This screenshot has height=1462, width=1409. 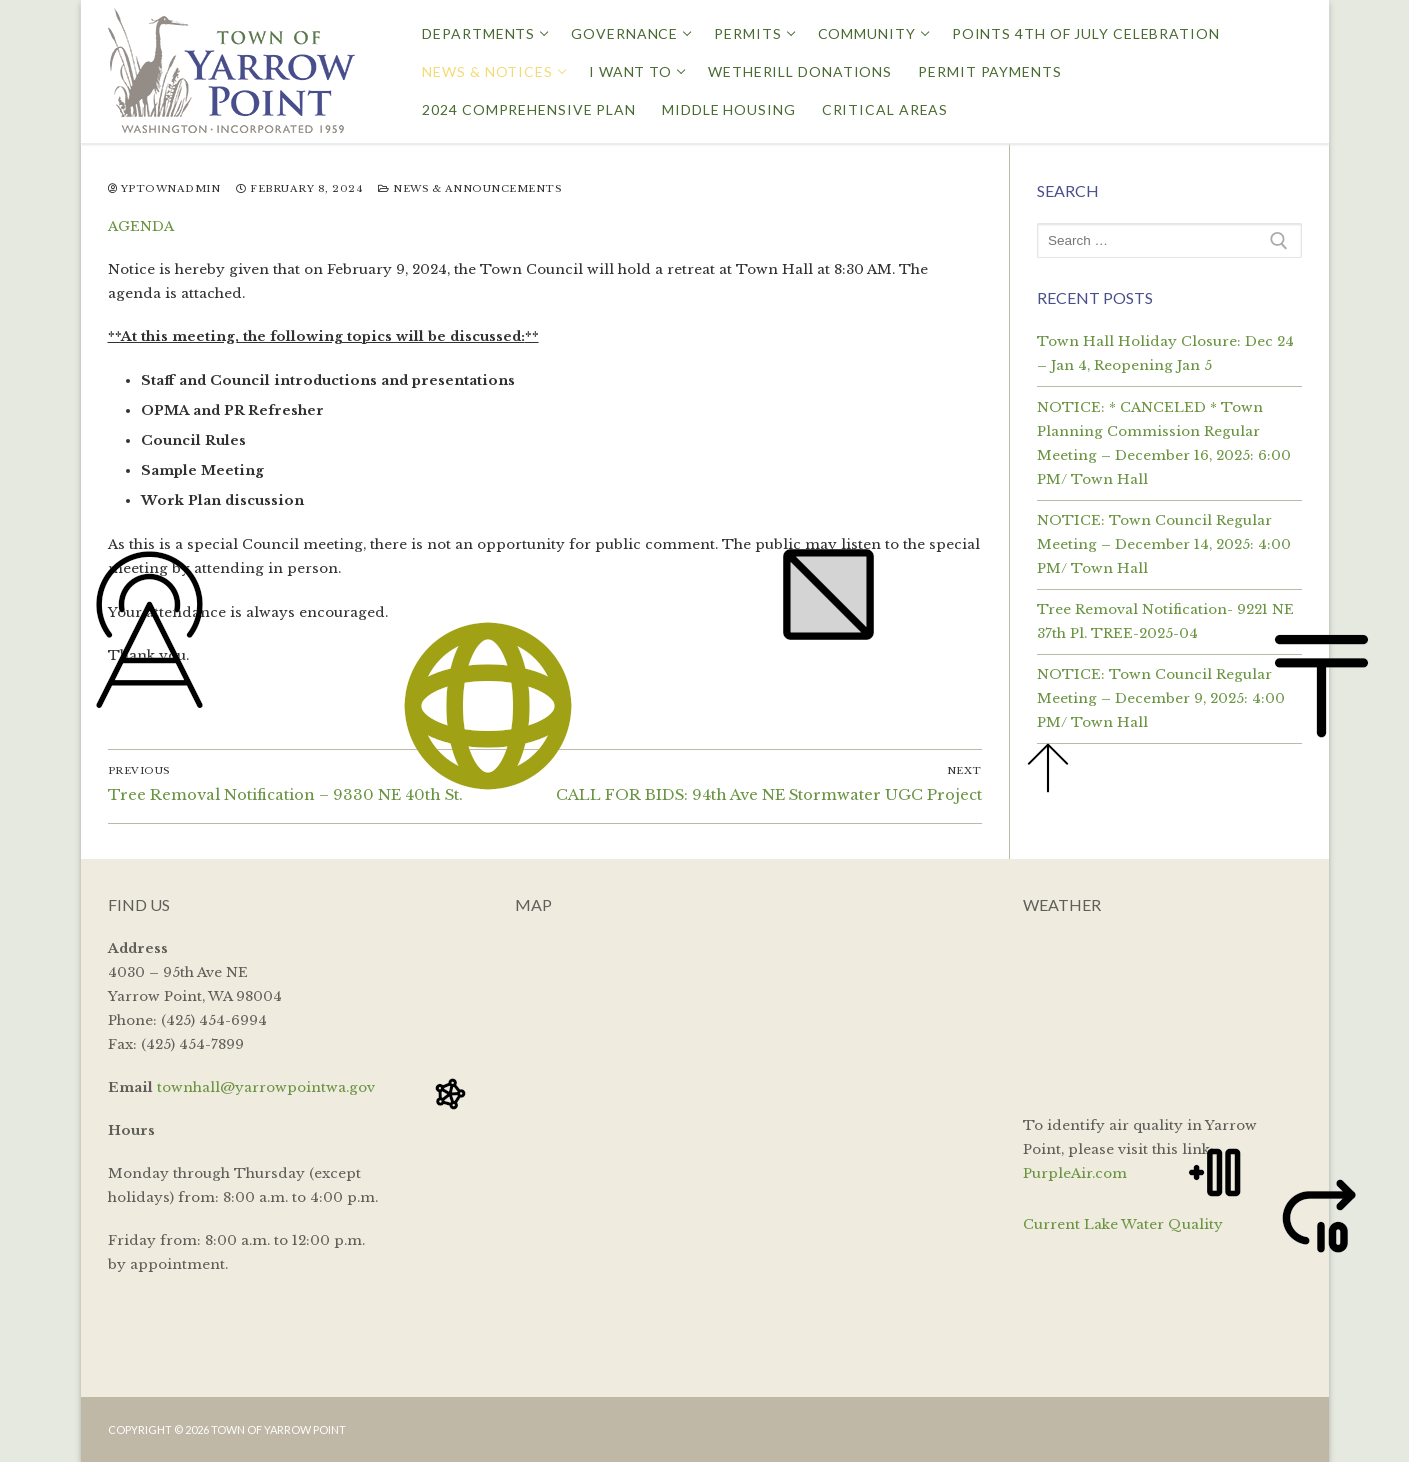 I want to click on display prices in kazakhstani tenge, so click(x=1321, y=681).